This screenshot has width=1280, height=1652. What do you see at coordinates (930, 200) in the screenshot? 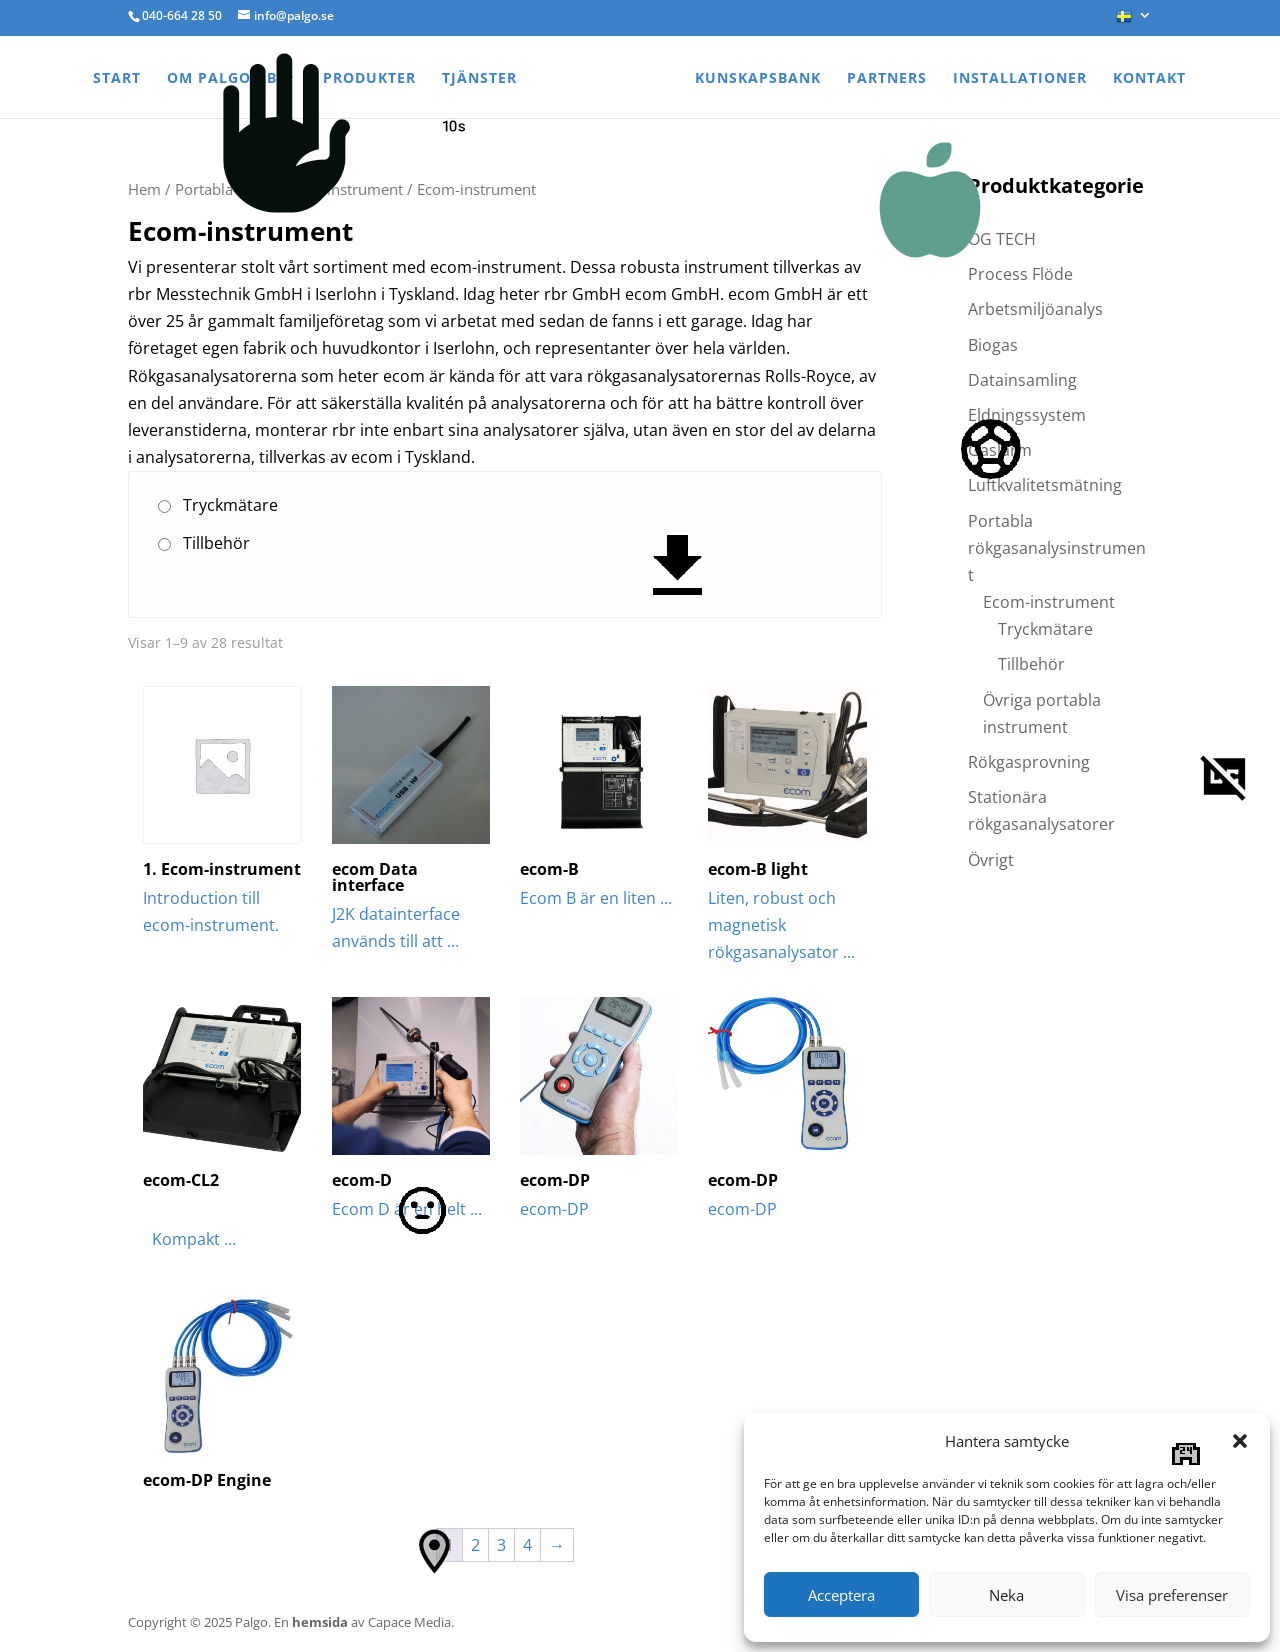
I see `access health or nutrition tracking features` at bounding box center [930, 200].